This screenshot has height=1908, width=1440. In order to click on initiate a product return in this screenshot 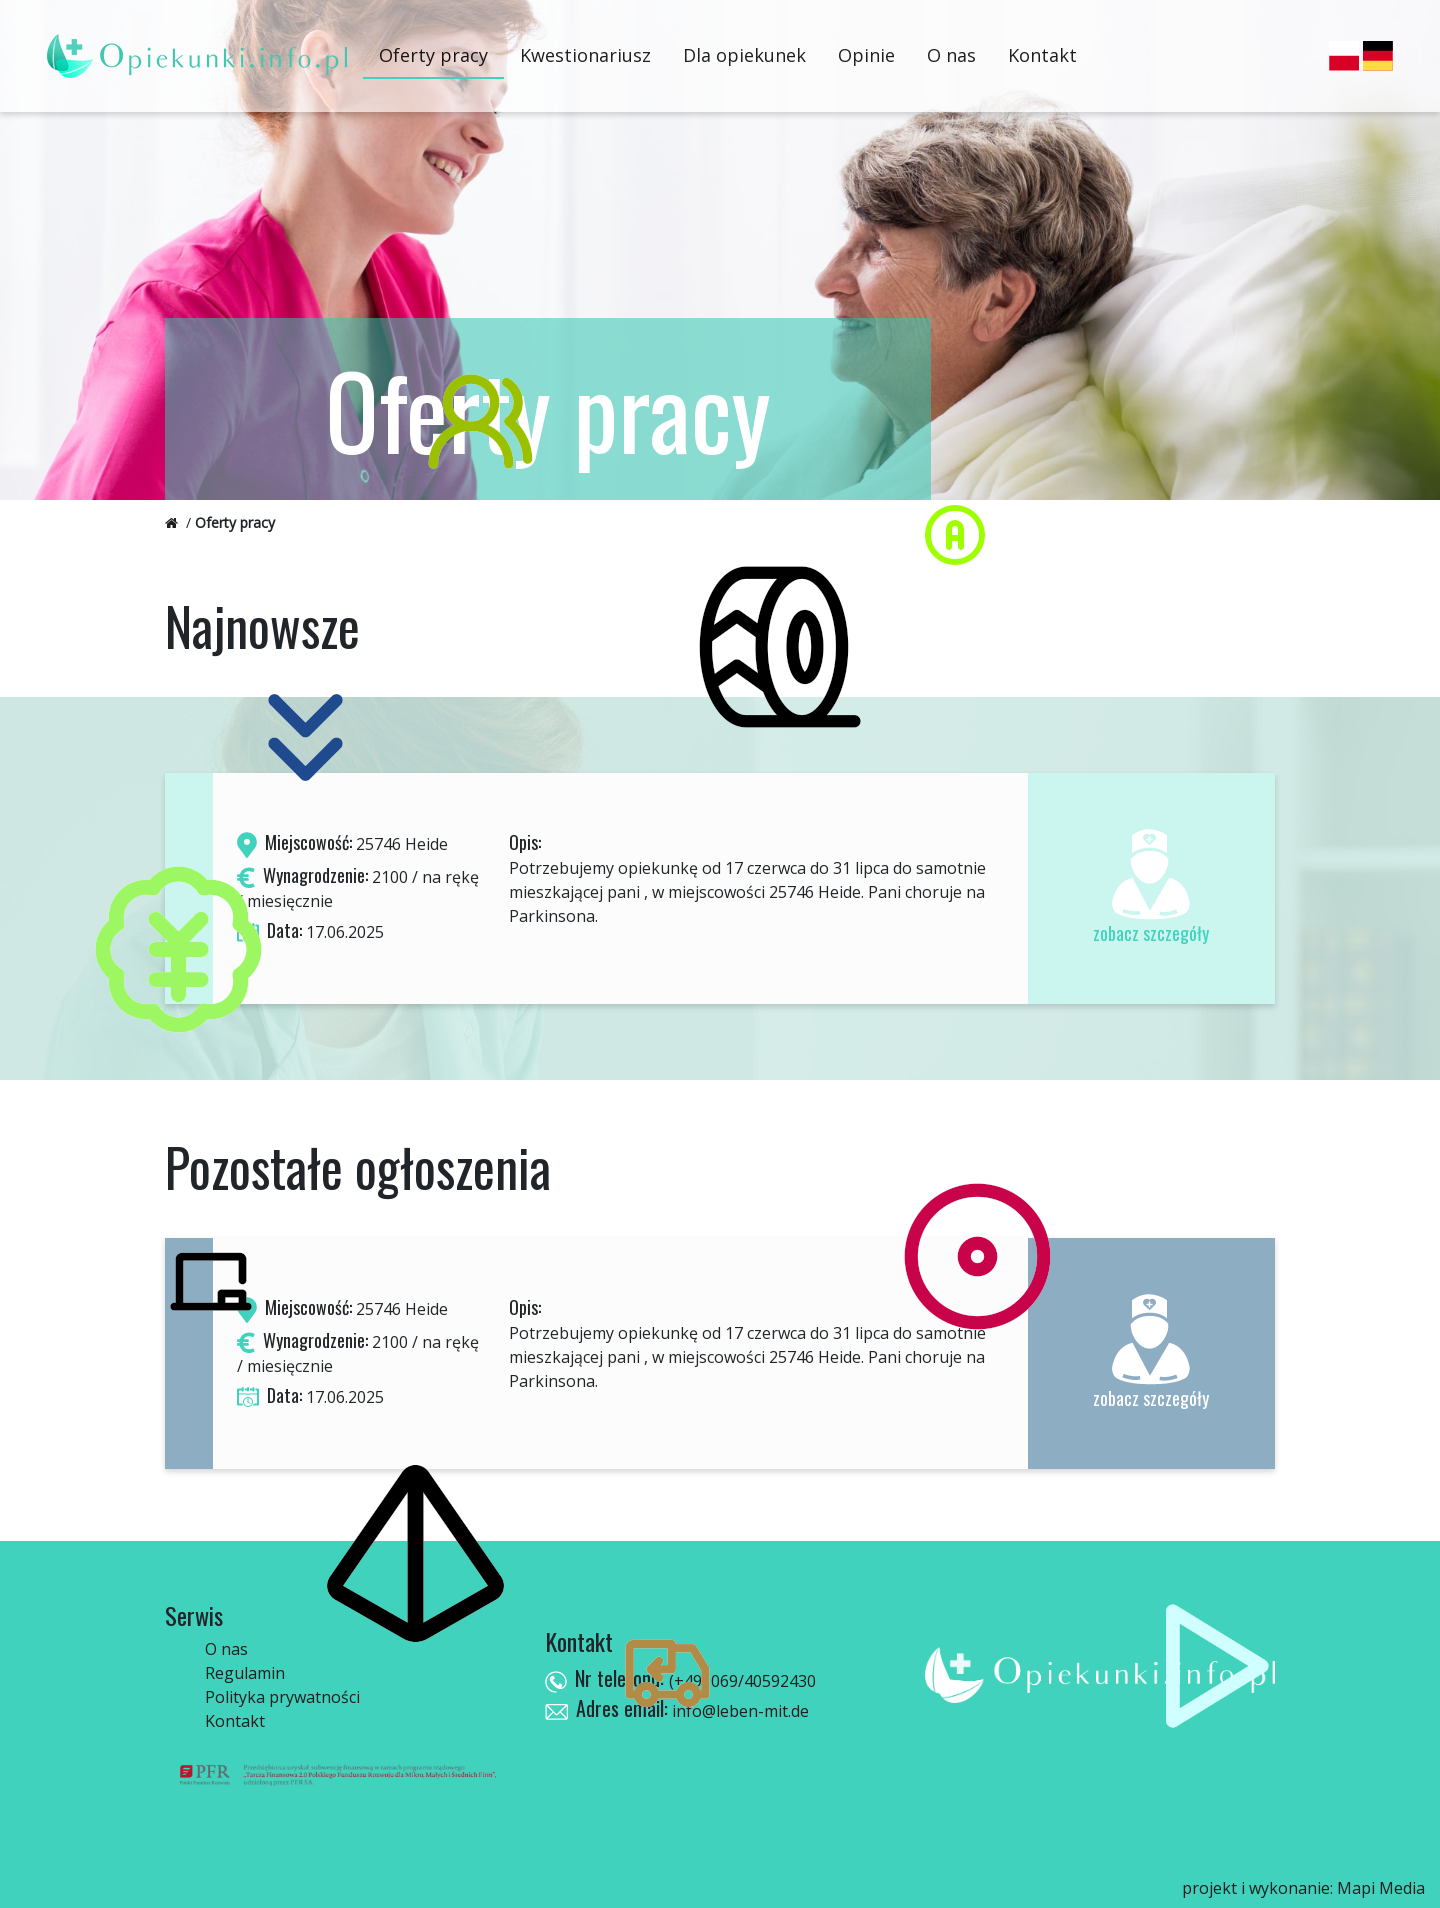, I will do `click(667, 1673)`.